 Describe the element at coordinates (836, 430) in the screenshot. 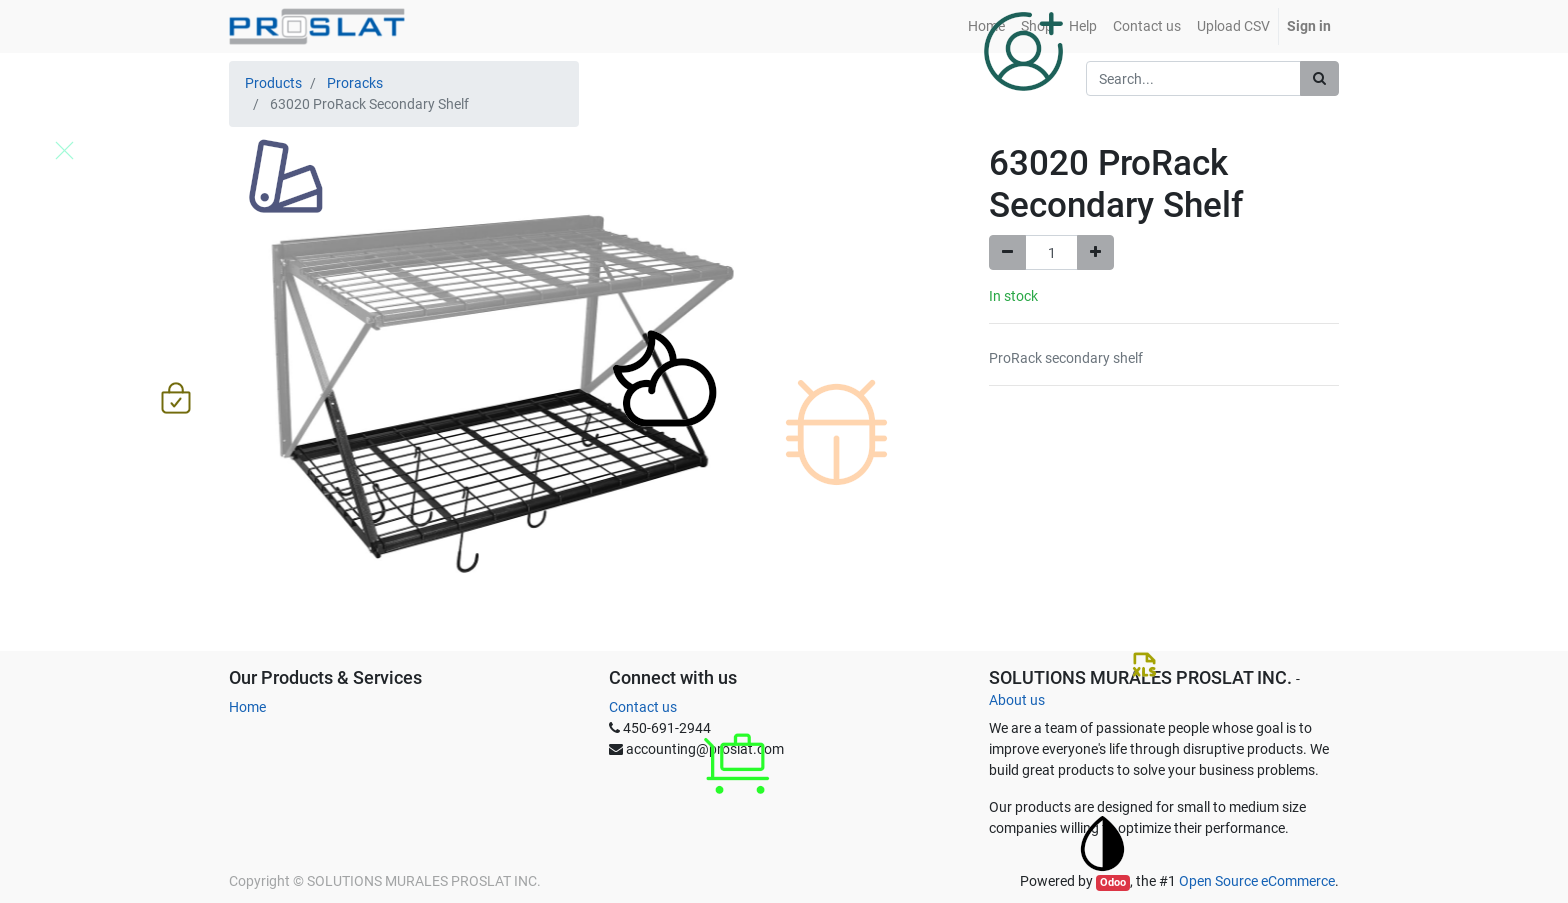

I see `report a bug or issue` at that location.